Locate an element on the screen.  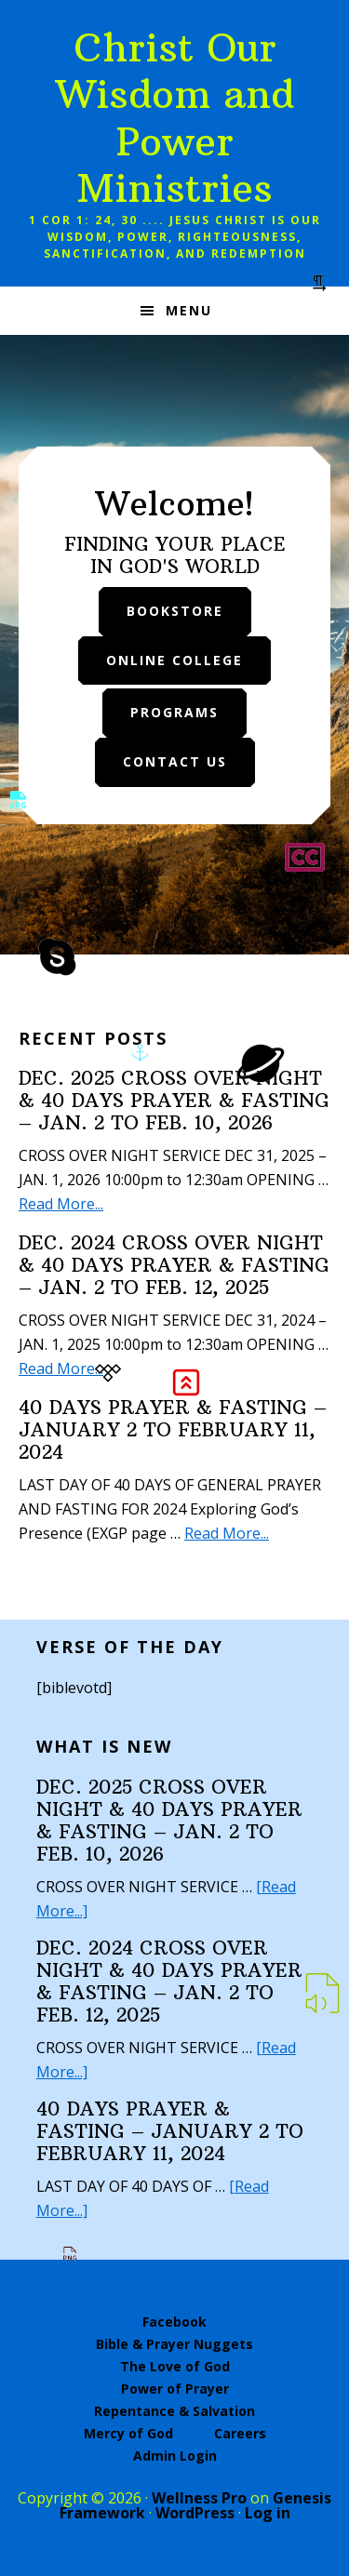
a PNG image file is located at coordinates (70, 2254).